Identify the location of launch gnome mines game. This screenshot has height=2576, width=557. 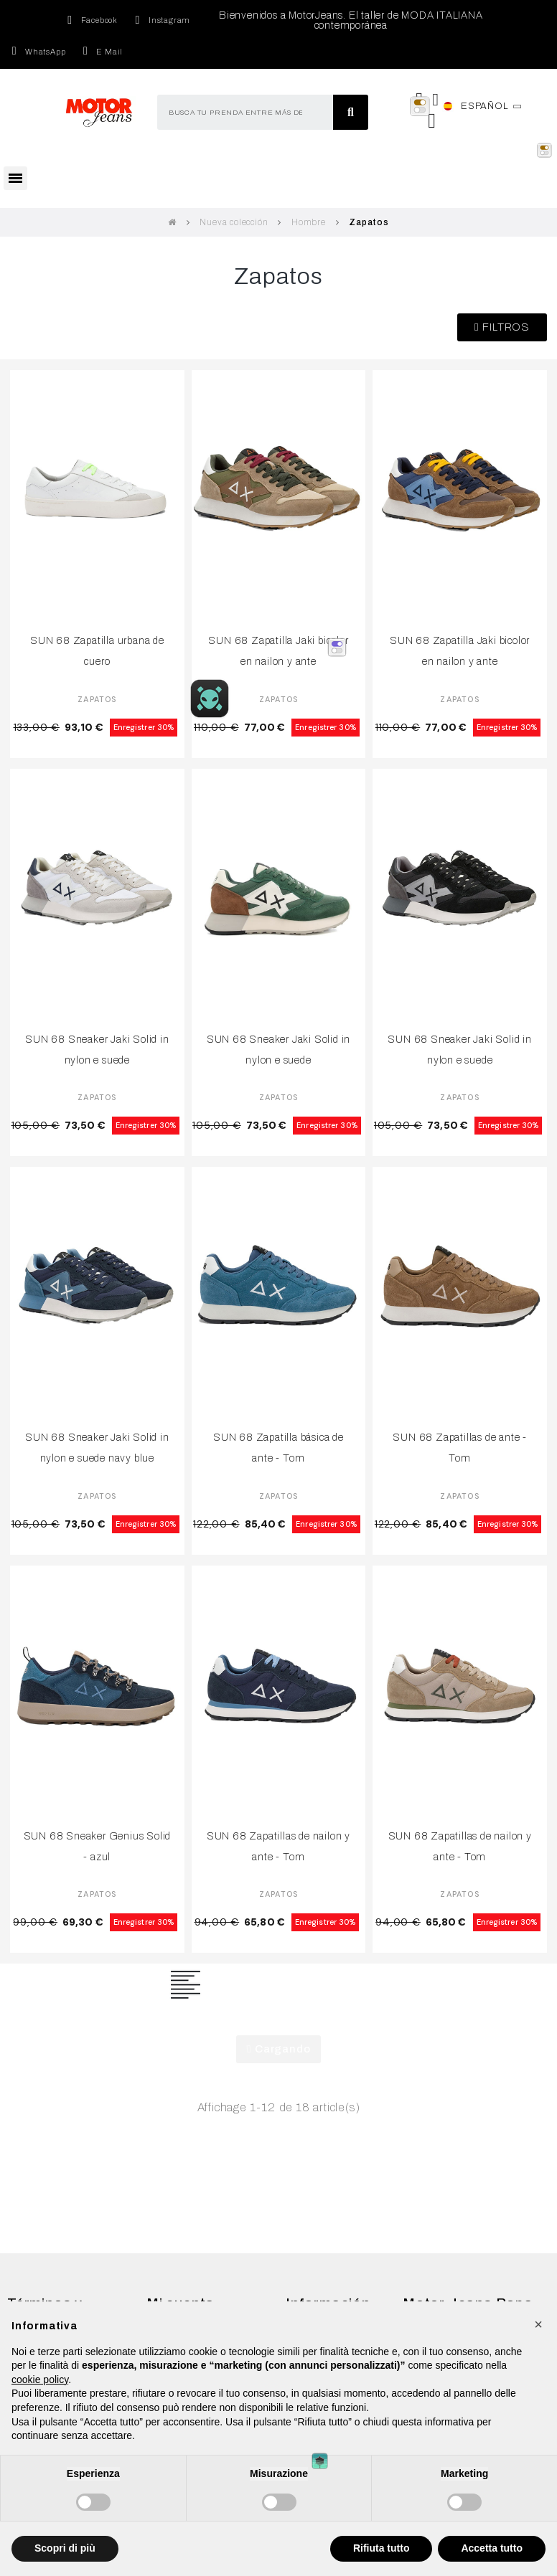
(319, 2461).